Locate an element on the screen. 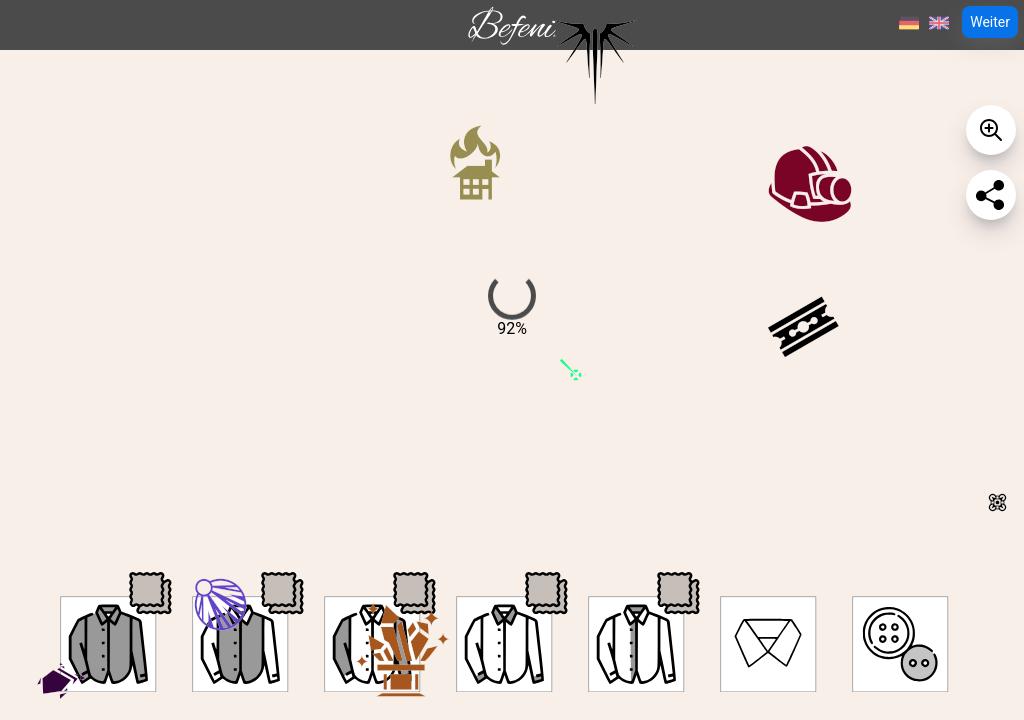 The height and width of the screenshot is (720, 1024). activate laser targeting mode is located at coordinates (570, 369).